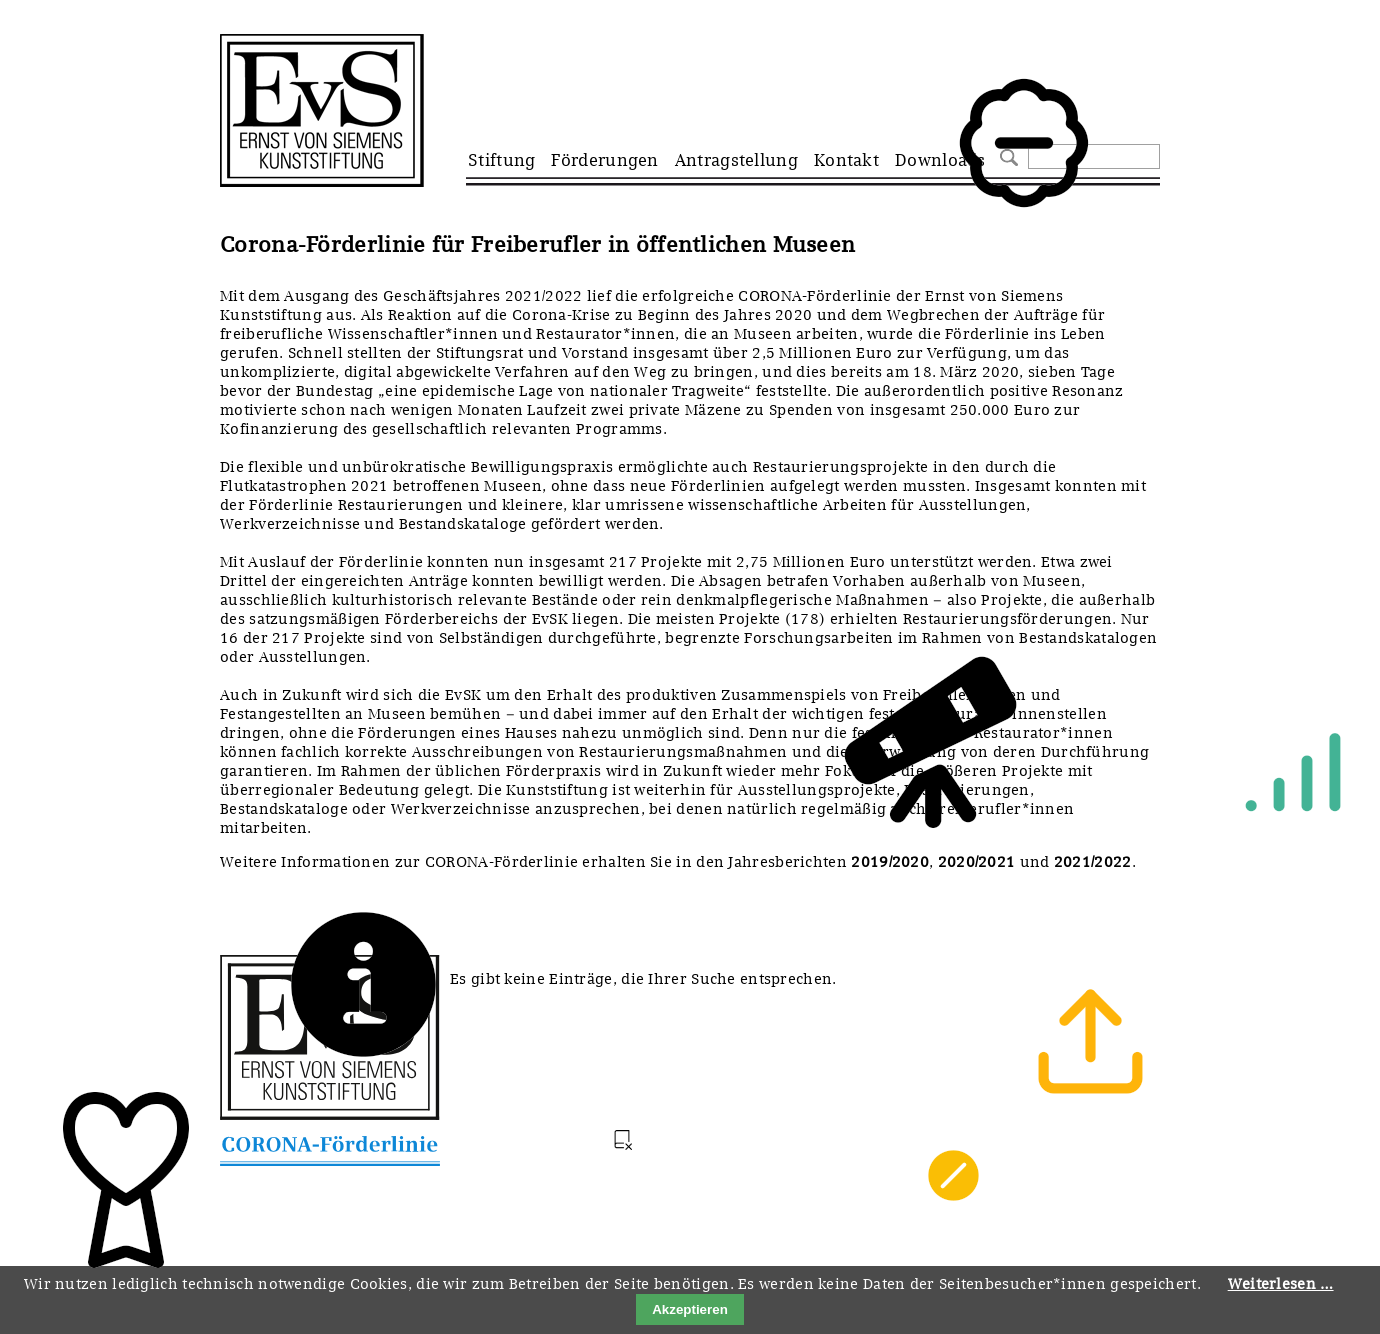 This screenshot has width=1380, height=1334. What do you see at coordinates (1307, 761) in the screenshot?
I see `indicates strong network or cellular signal strength` at bounding box center [1307, 761].